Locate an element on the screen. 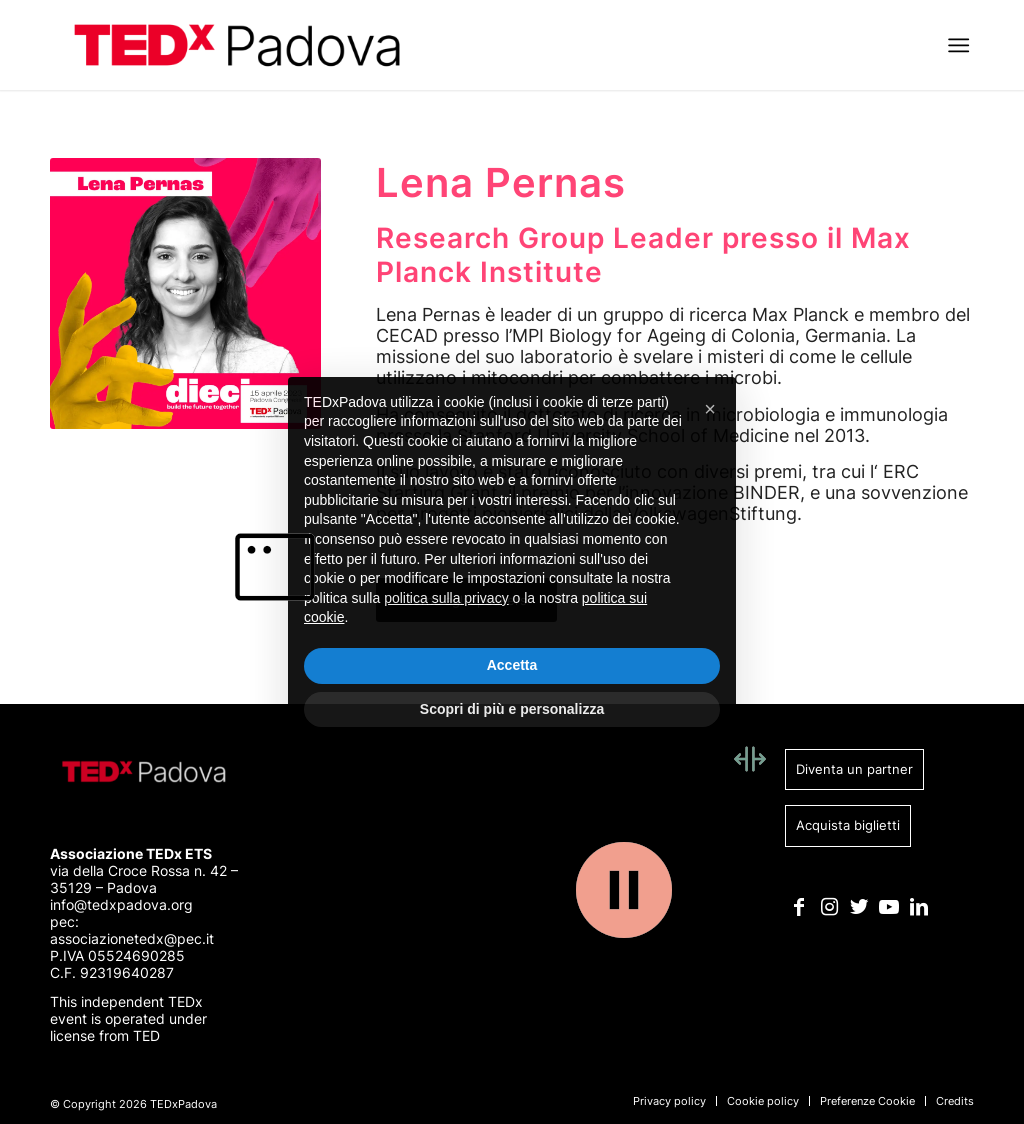 This screenshot has height=1124, width=1024. adjust horizontal split between panels is located at coordinates (750, 759).